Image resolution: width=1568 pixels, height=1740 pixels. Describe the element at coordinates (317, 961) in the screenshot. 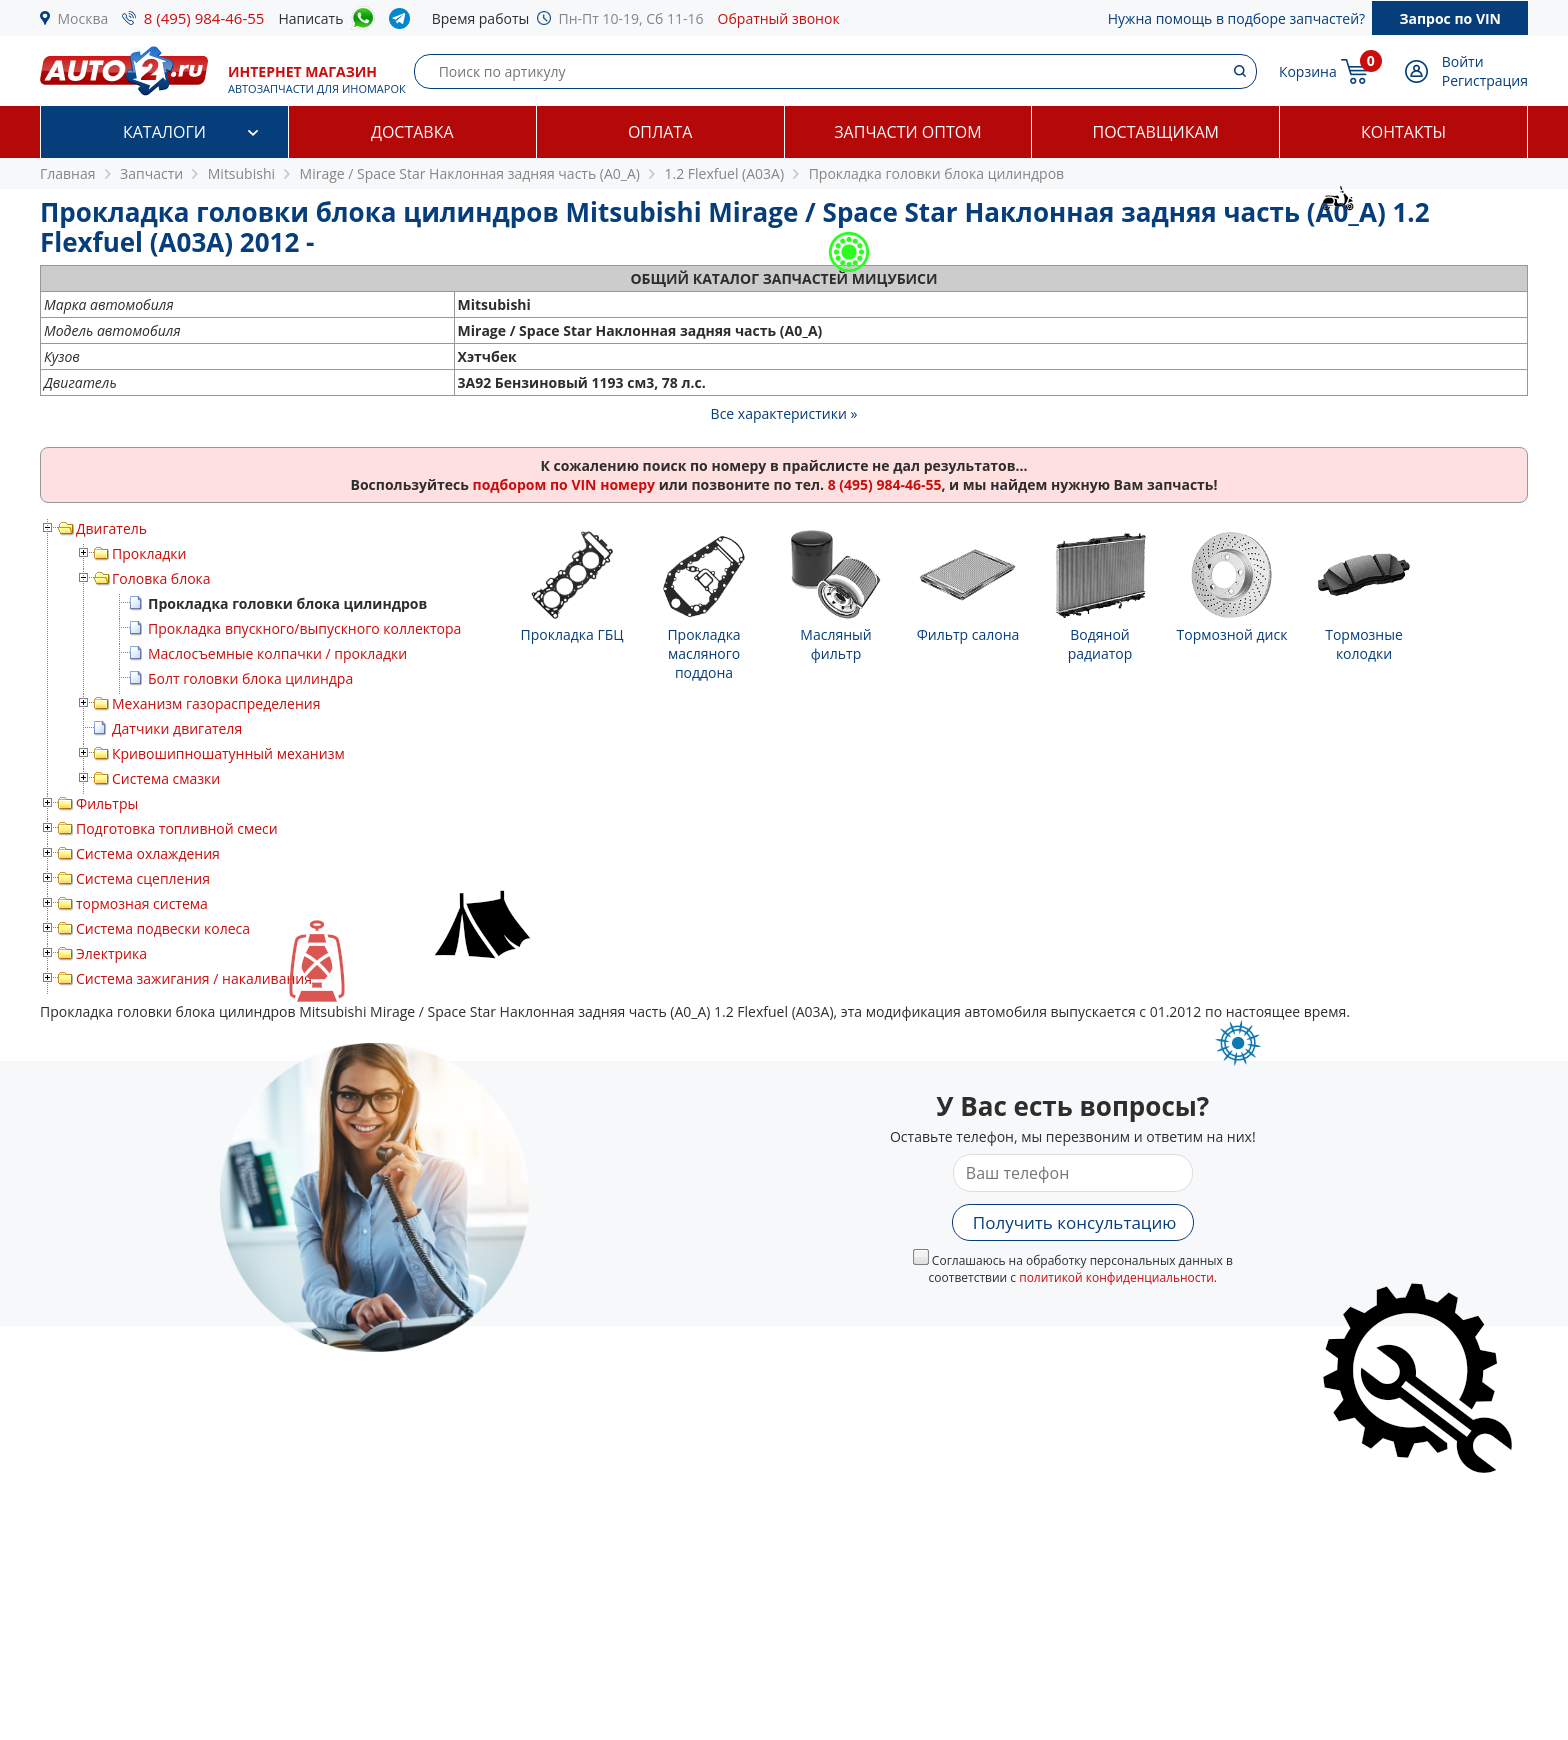

I see `toggle light or dark mode` at that location.